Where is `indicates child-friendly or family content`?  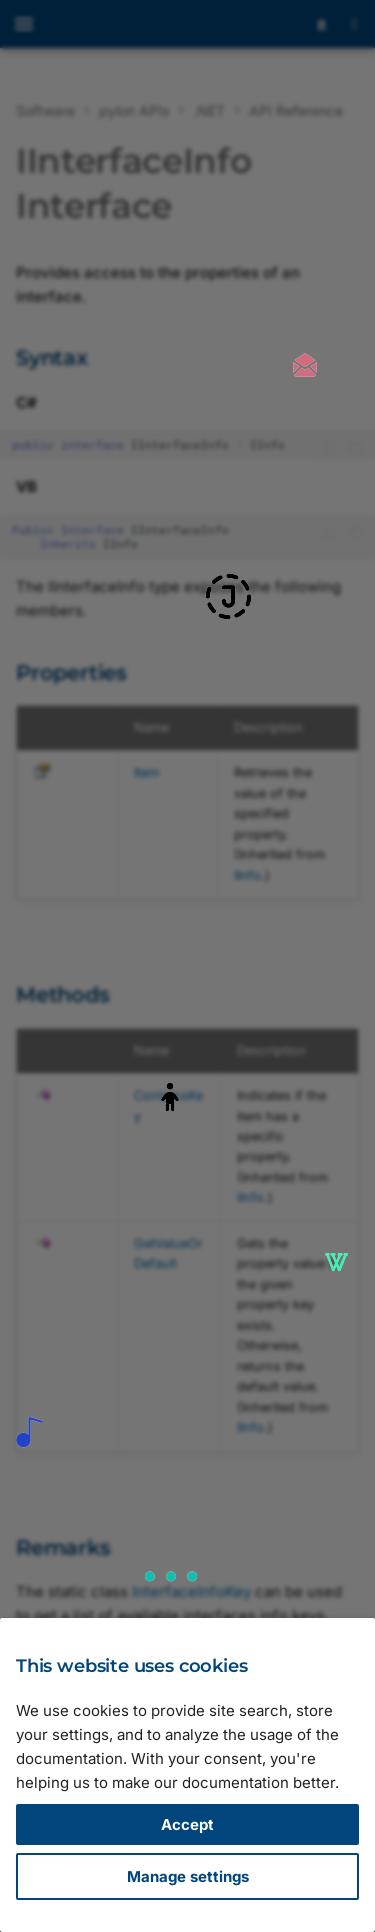
indicates child-friendly or family content is located at coordinates (170, 1097).